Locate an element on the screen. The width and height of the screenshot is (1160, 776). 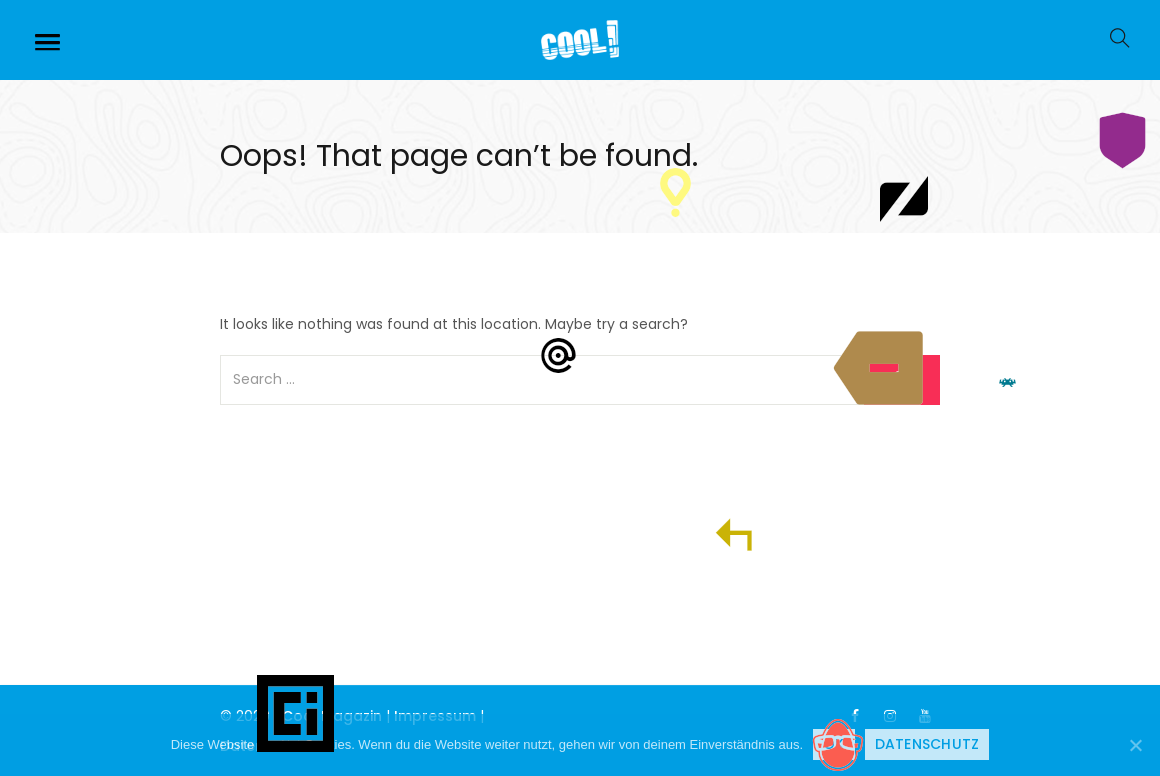
reply to a message is located at coordinates (736, 535).